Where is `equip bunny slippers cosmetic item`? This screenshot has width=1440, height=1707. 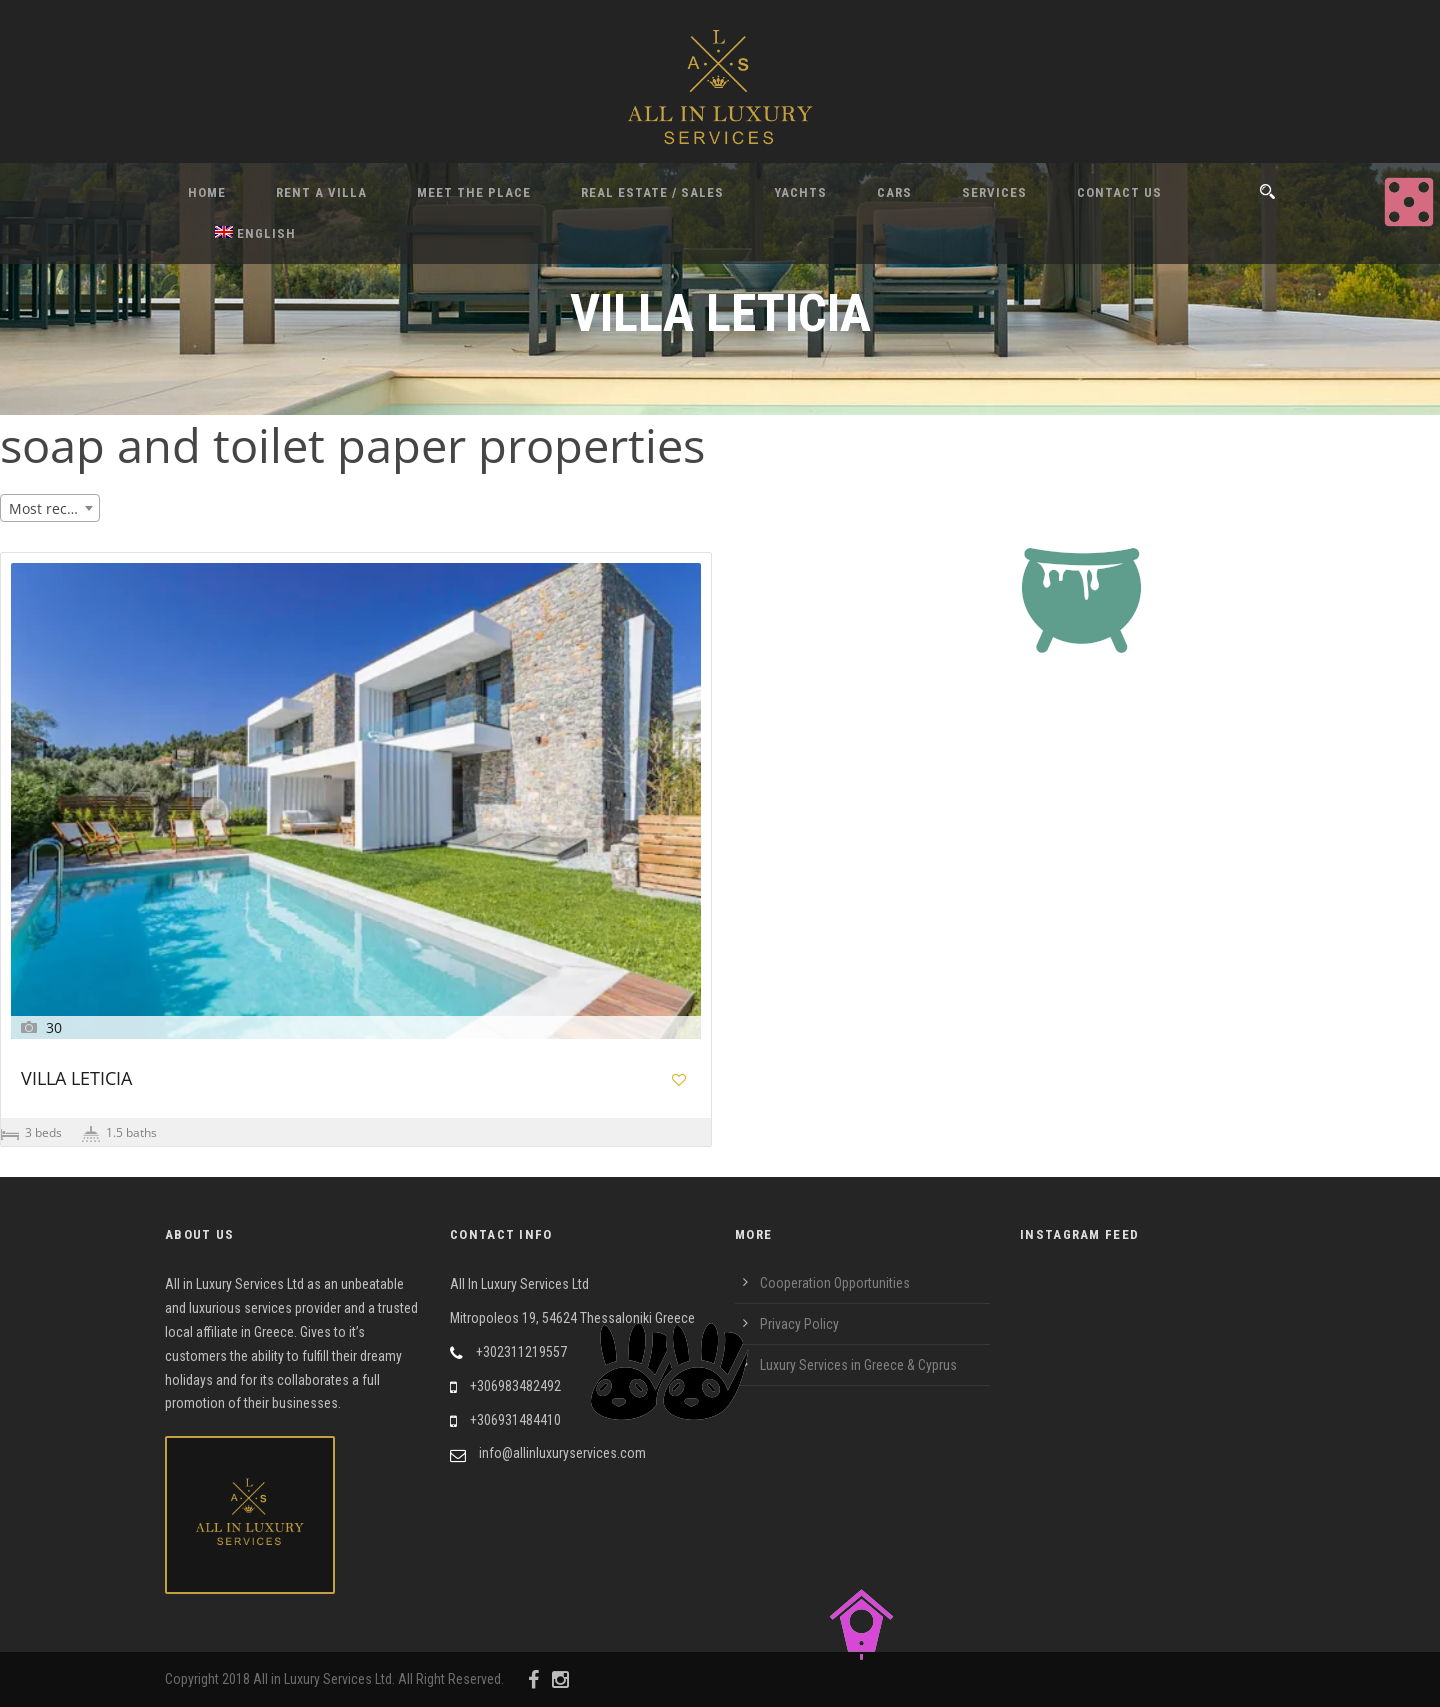 equip bunny slippers cosmetic item is located at coordinates (668, 1366).